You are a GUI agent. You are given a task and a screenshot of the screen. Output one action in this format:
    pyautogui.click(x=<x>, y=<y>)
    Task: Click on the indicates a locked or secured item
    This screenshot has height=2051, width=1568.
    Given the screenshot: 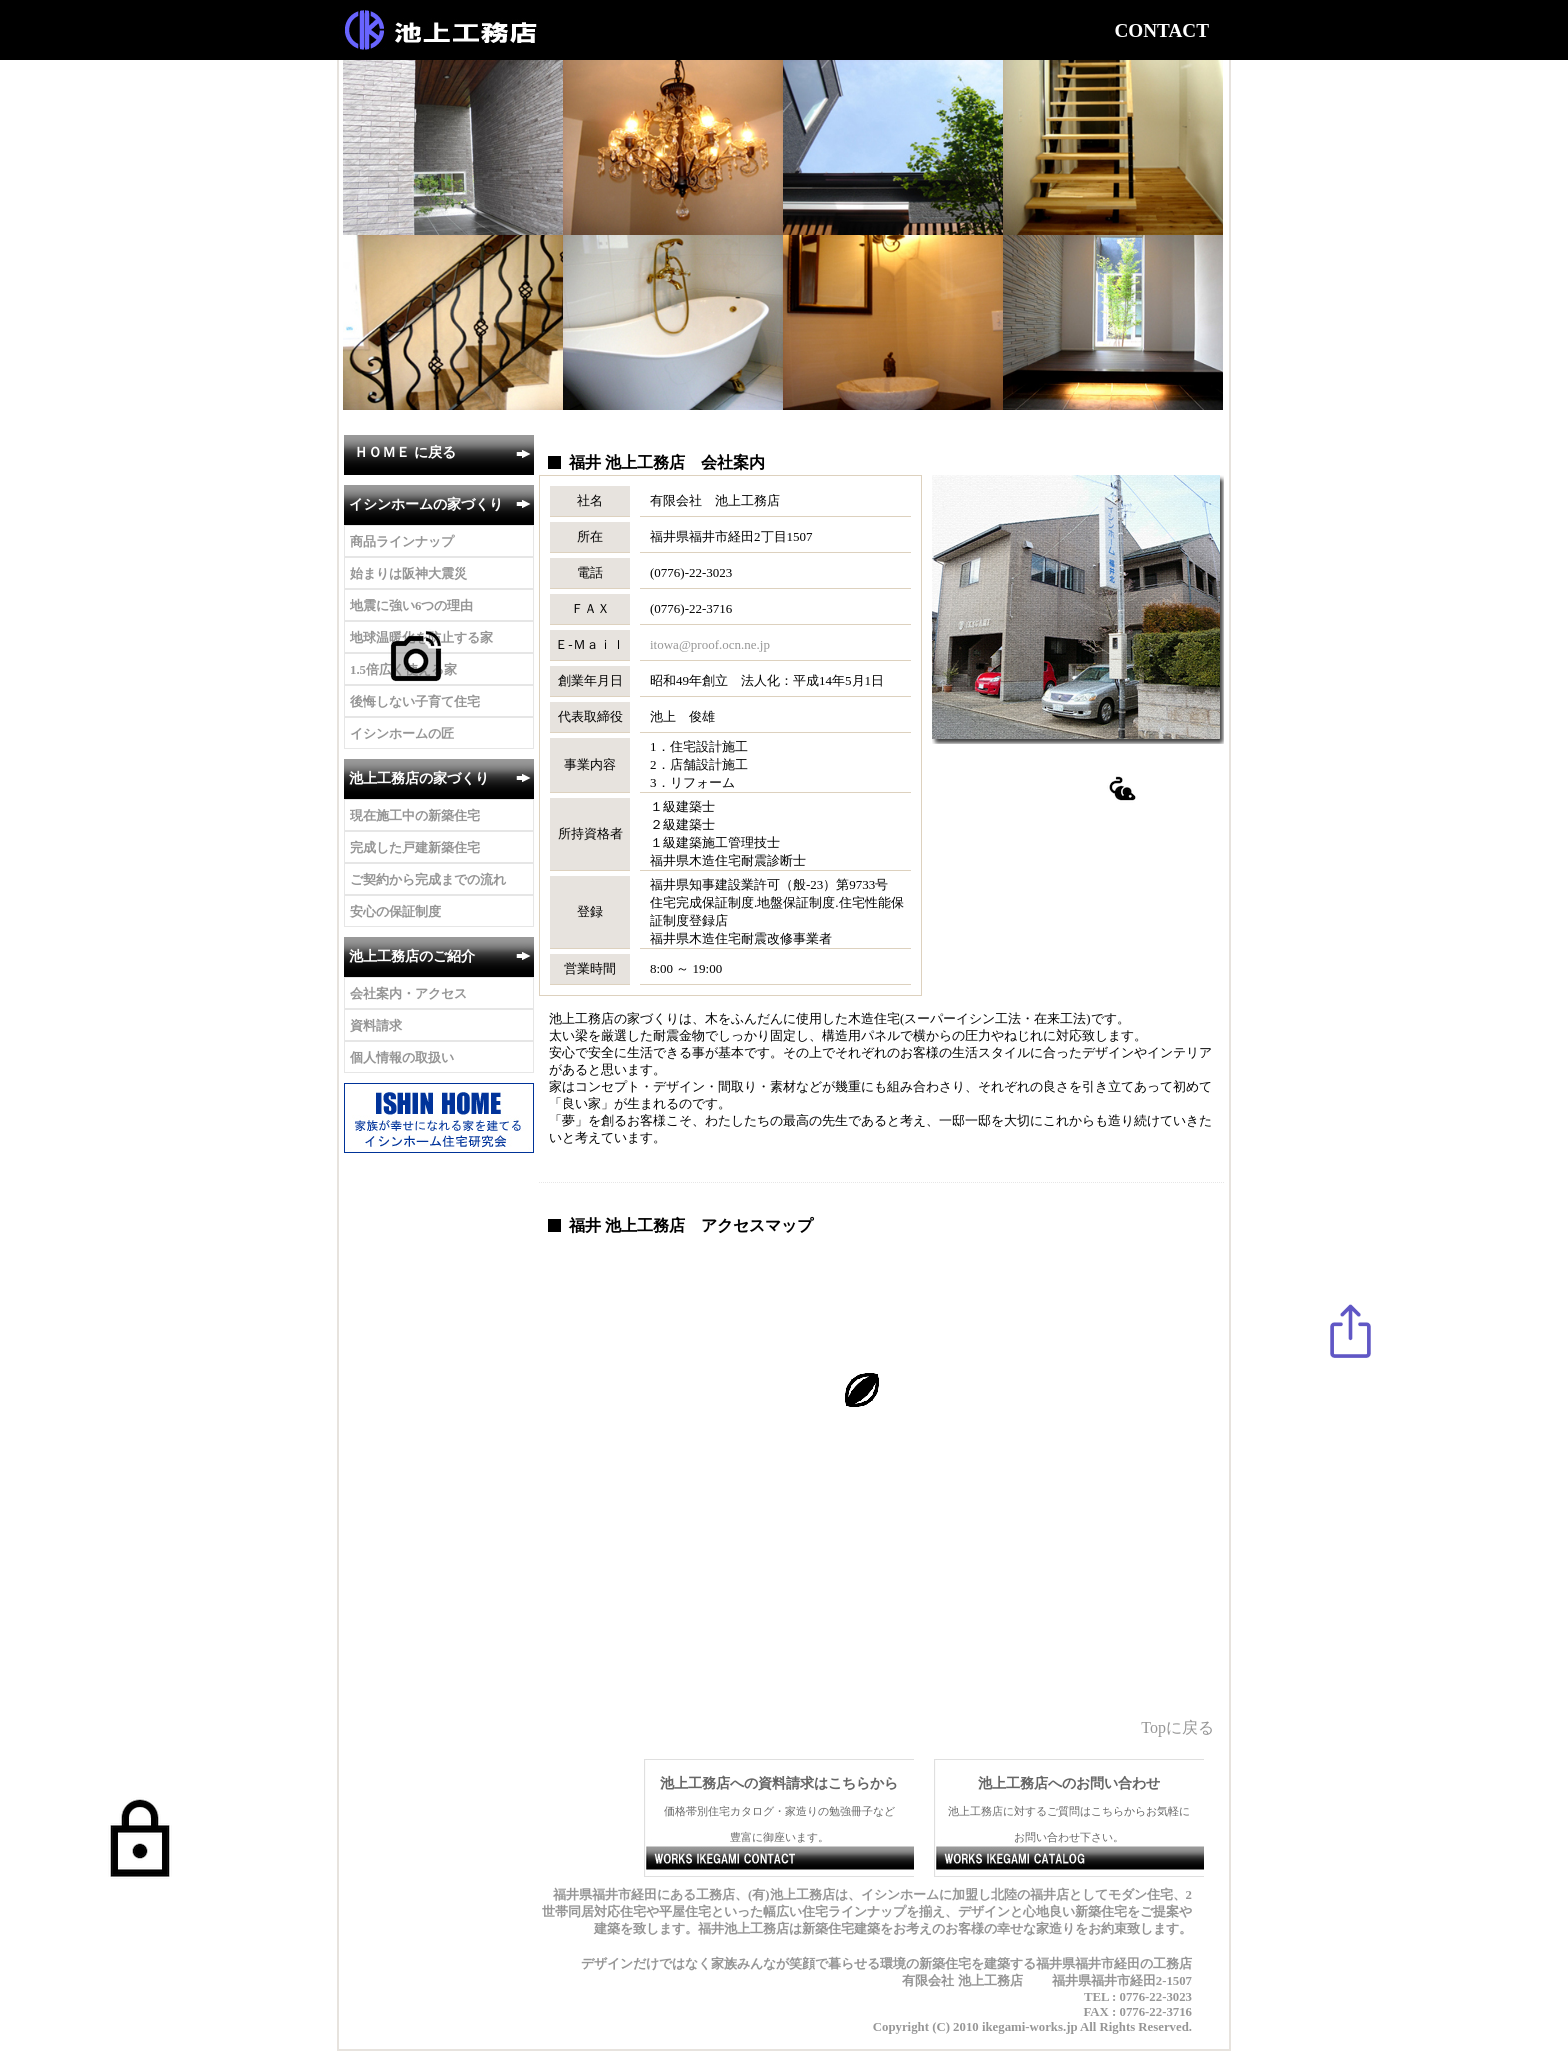 What is the action you would take?
    pyautogui.click(x=140, y=1840)
    